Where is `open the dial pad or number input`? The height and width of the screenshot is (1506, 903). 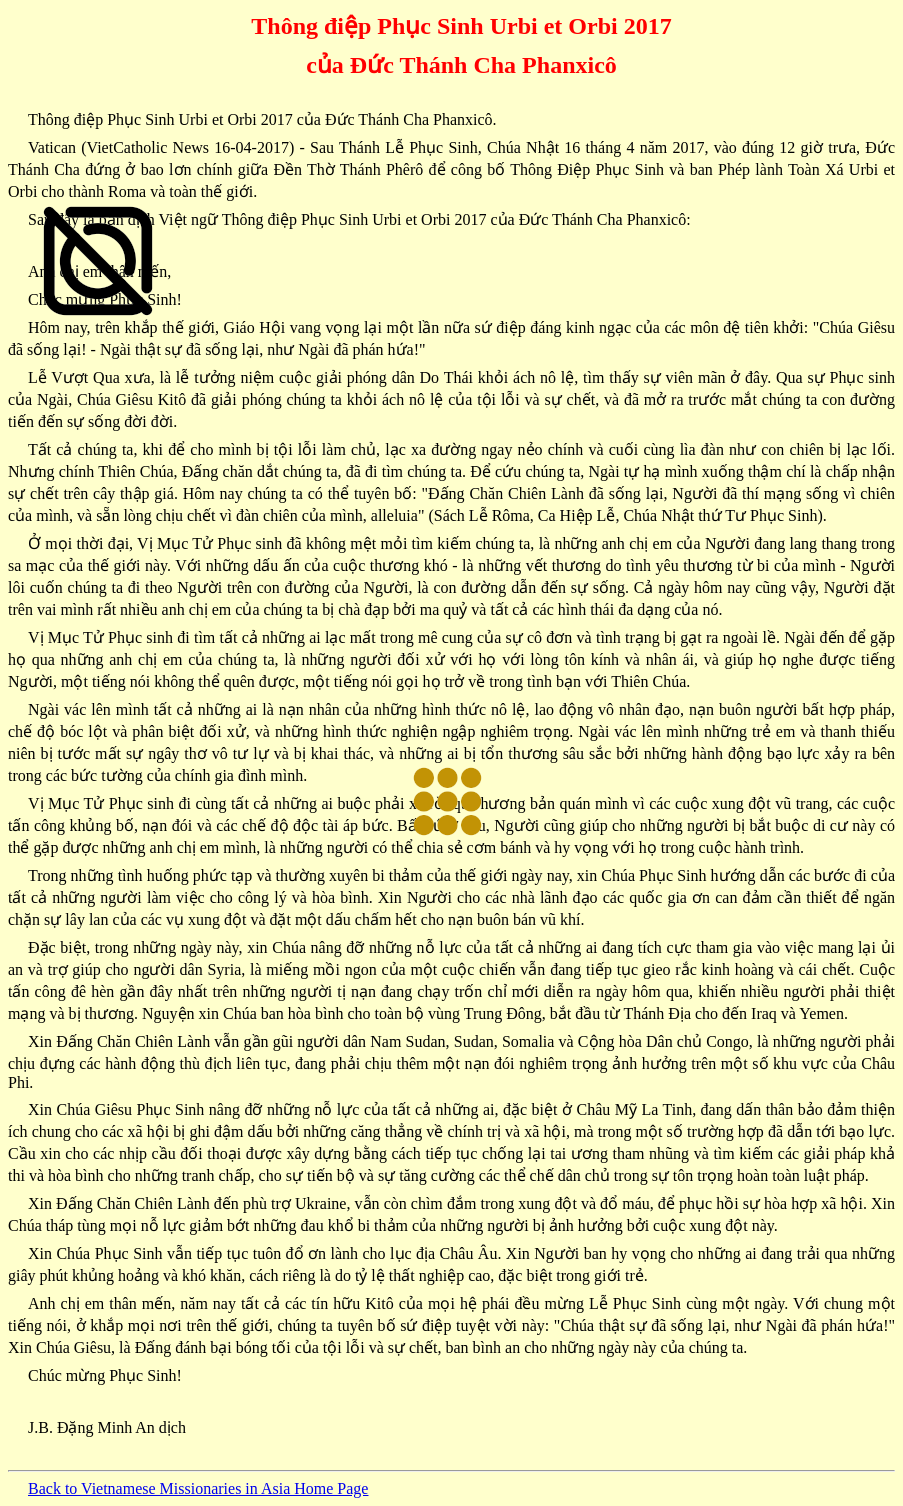
open the dial pad or number input is located at coordinates (447, 801).